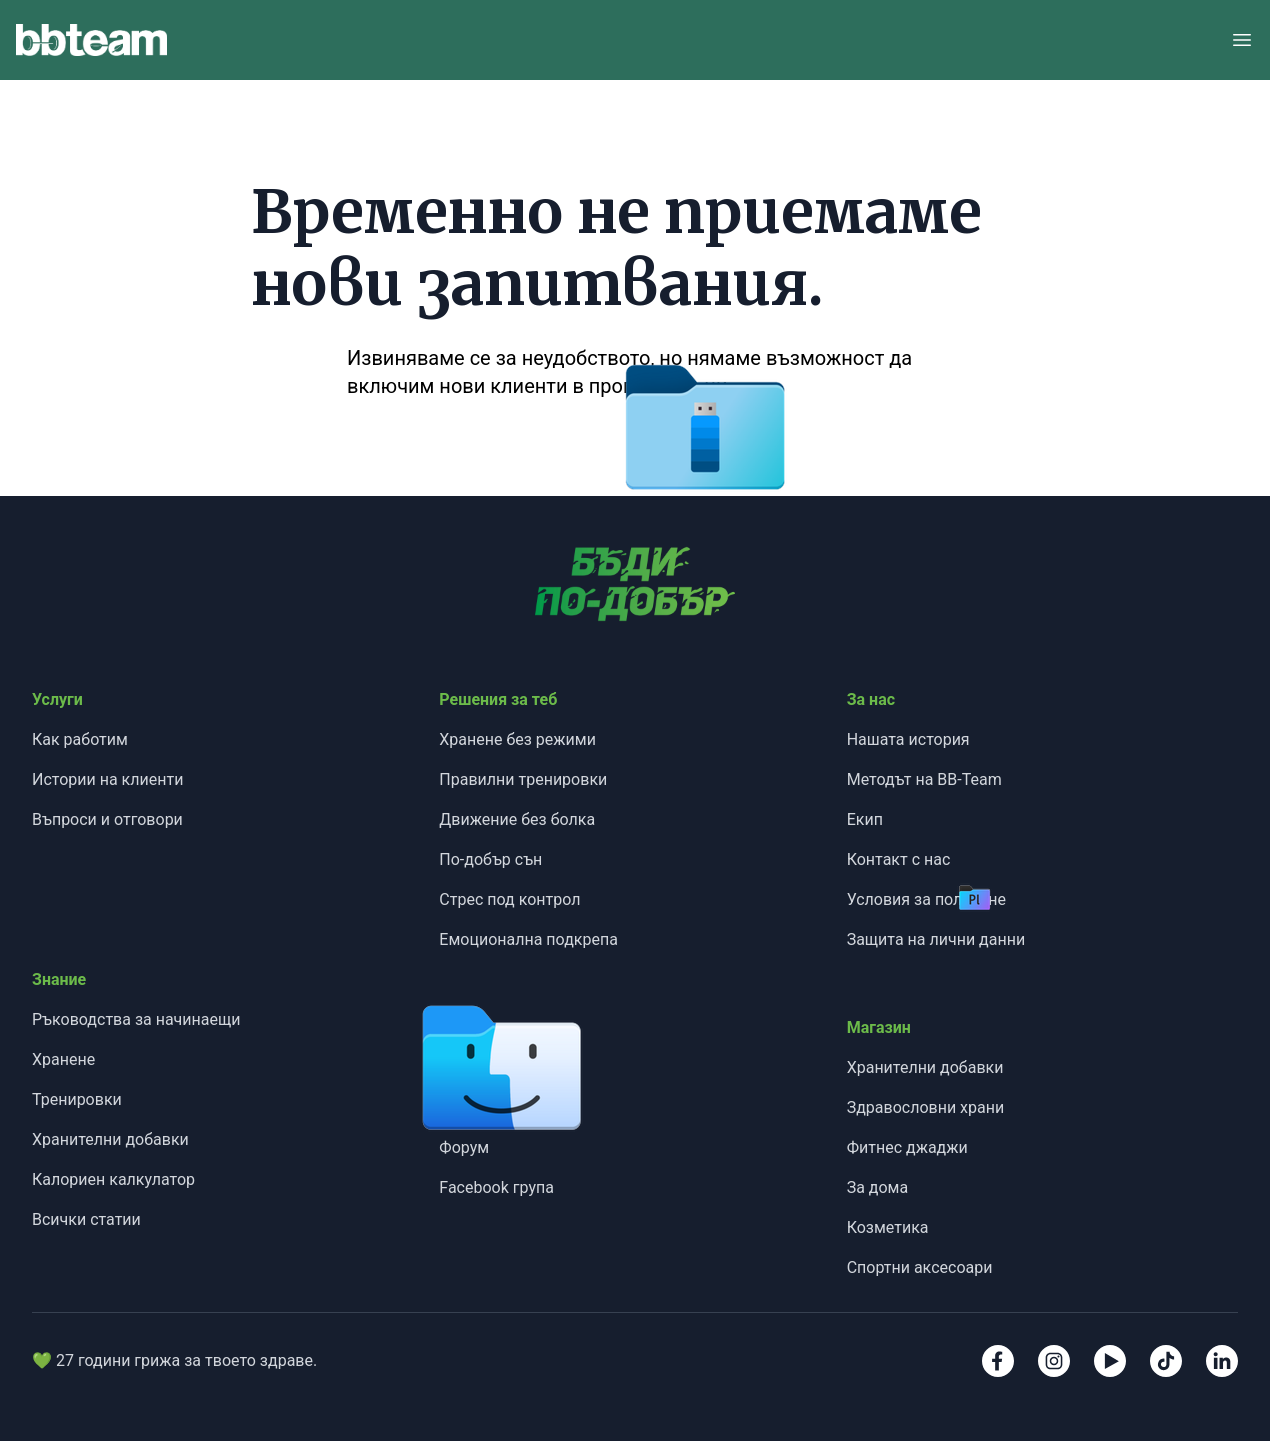  What do you see at coordinates (704, 431) in the screenshot?
I see `open folder containing USB drive files` at bounding box center [704, 431].